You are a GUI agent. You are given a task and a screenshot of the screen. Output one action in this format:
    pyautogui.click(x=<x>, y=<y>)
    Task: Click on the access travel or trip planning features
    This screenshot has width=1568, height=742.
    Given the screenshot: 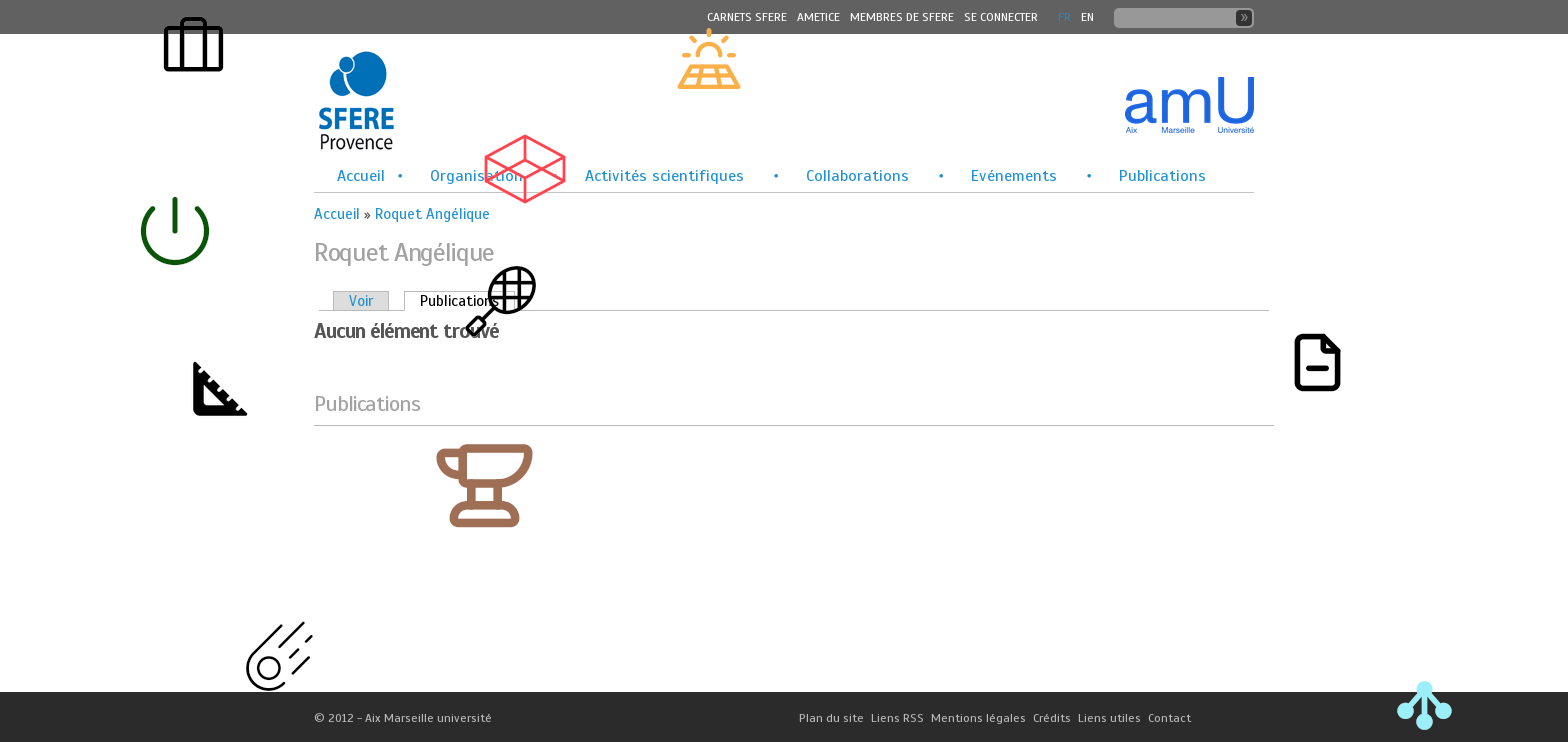 What is the action you would take?
    pyautogui.click(x=193, y=46)
    